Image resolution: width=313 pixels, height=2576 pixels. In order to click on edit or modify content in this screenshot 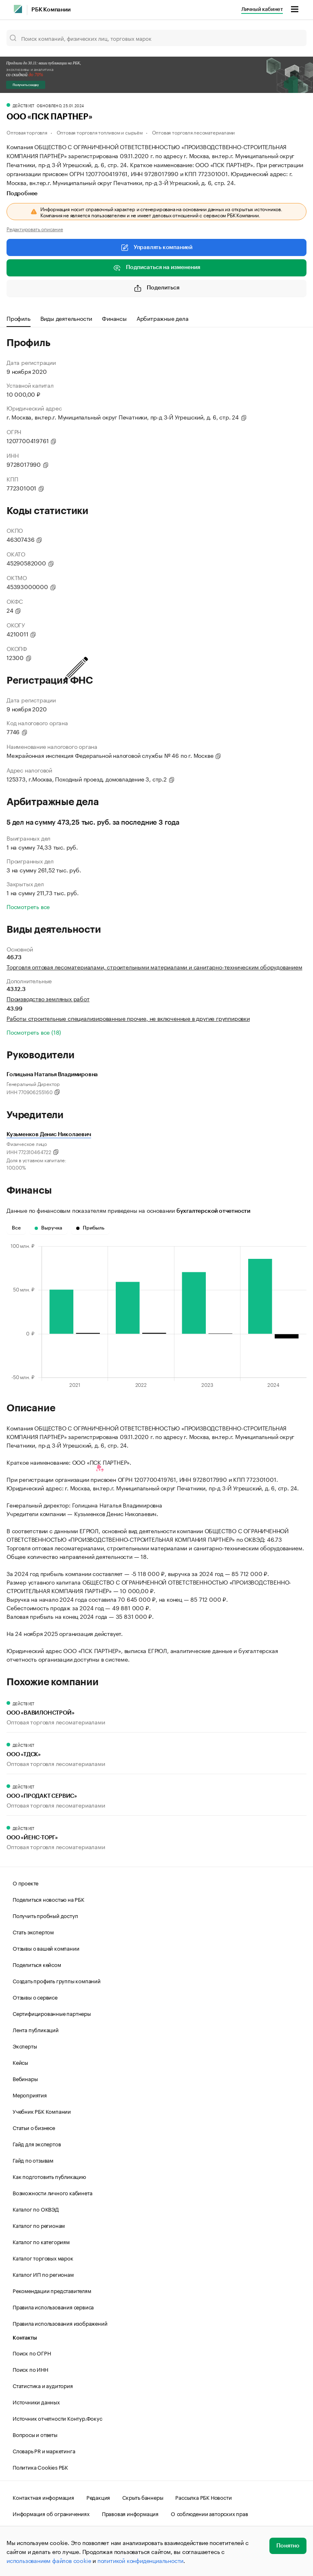, I will do `click(76, 669)`.